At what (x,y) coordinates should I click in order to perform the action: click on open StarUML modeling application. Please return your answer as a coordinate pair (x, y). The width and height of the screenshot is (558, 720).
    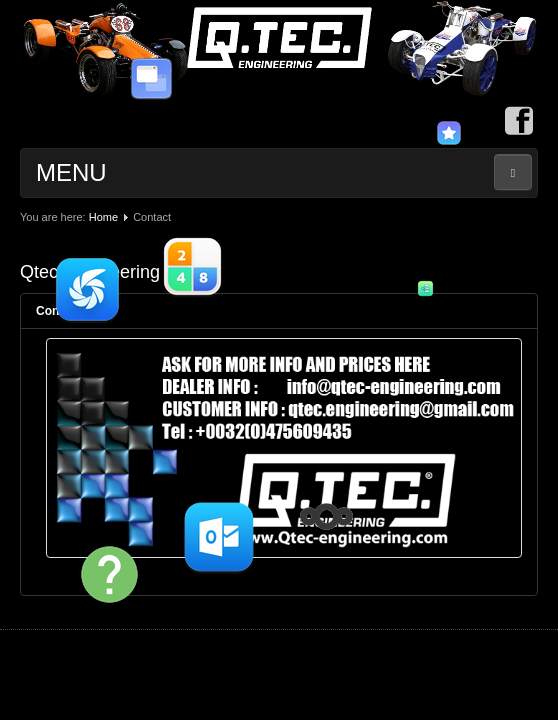
    Looking at the image, I should click on (449, 133).